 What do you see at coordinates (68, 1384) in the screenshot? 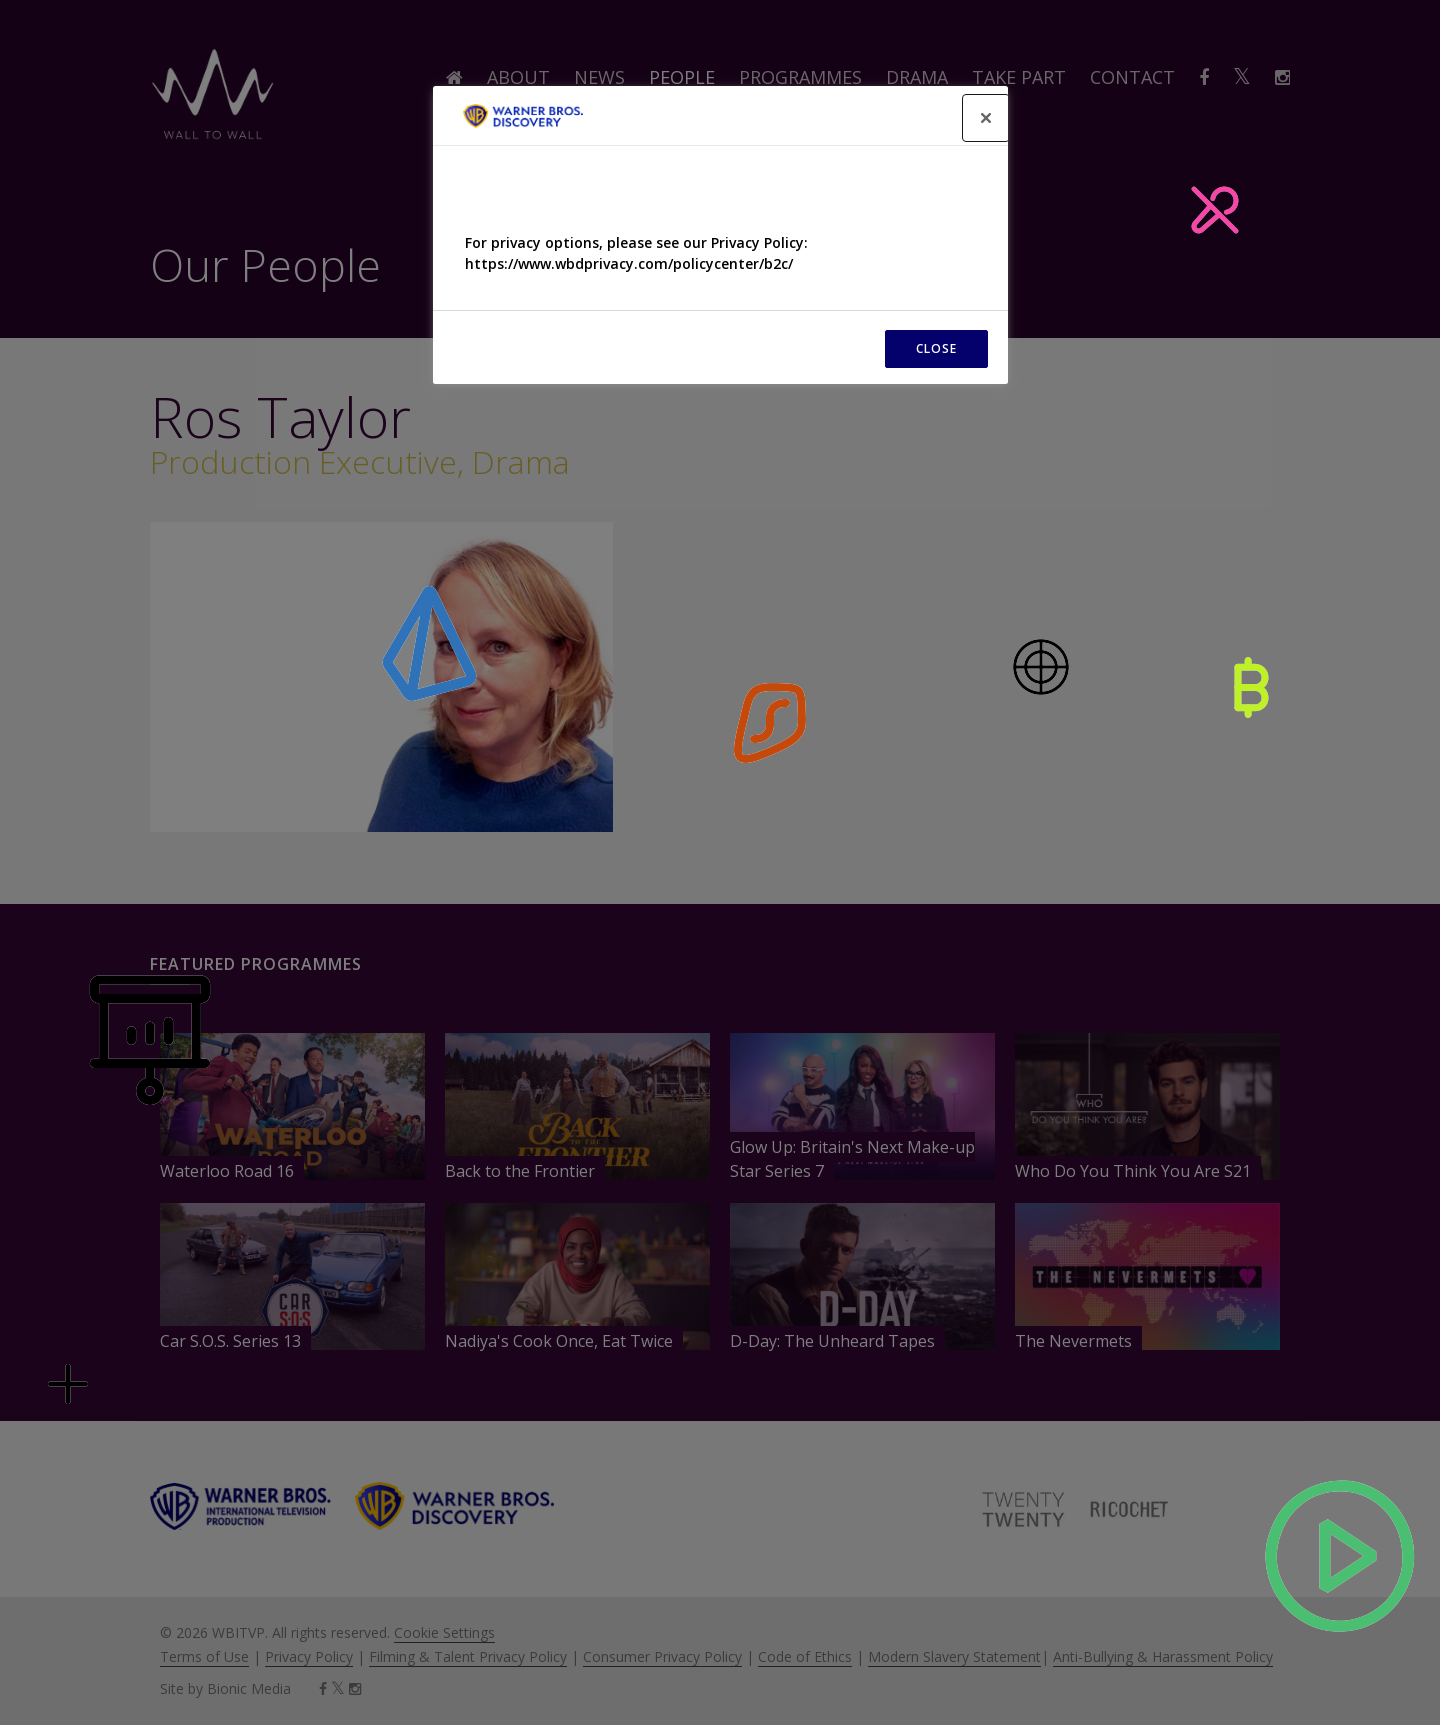
I see `add a new item` at bounding box center [68, 1384].